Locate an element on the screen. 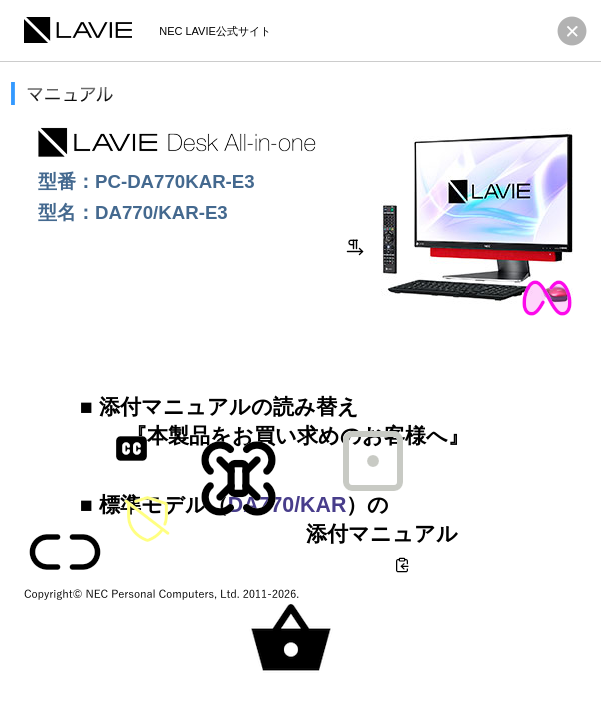  enable closed captions is located at coordinates (131, 448).